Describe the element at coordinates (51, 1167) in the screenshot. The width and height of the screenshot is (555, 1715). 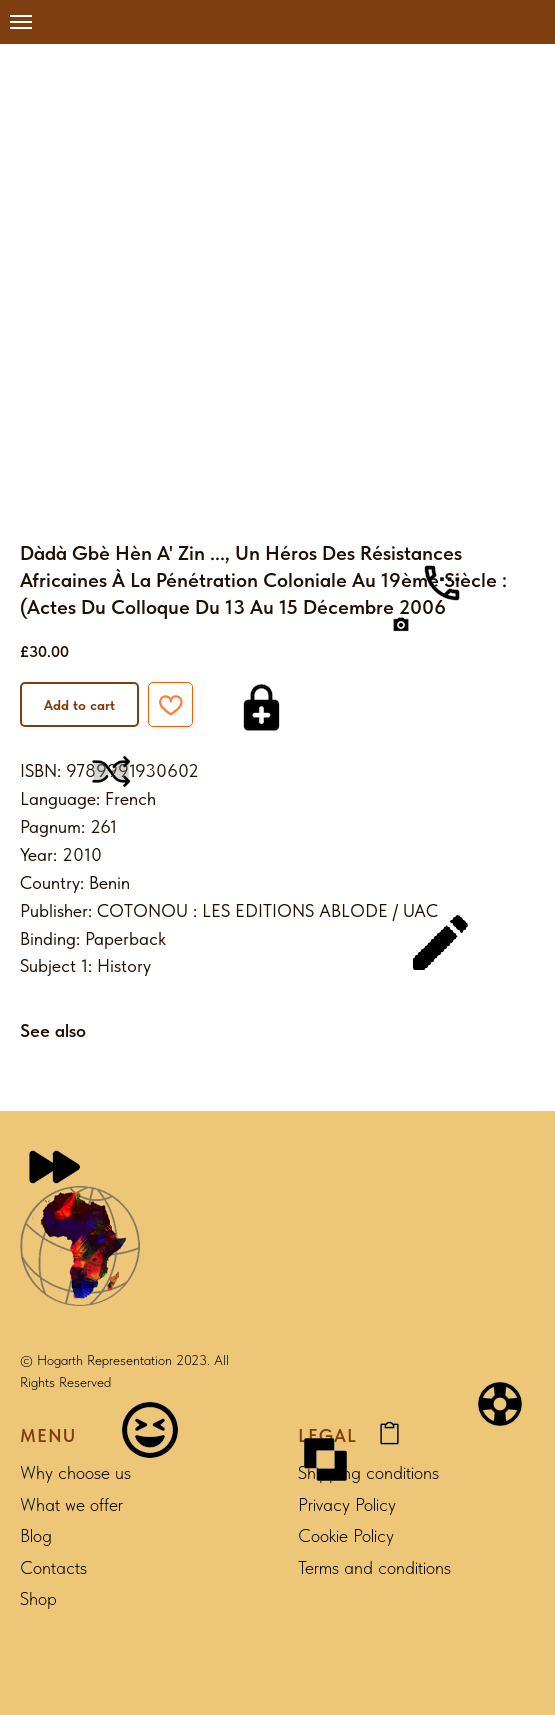
I see `skip forward in media playback` at that location.